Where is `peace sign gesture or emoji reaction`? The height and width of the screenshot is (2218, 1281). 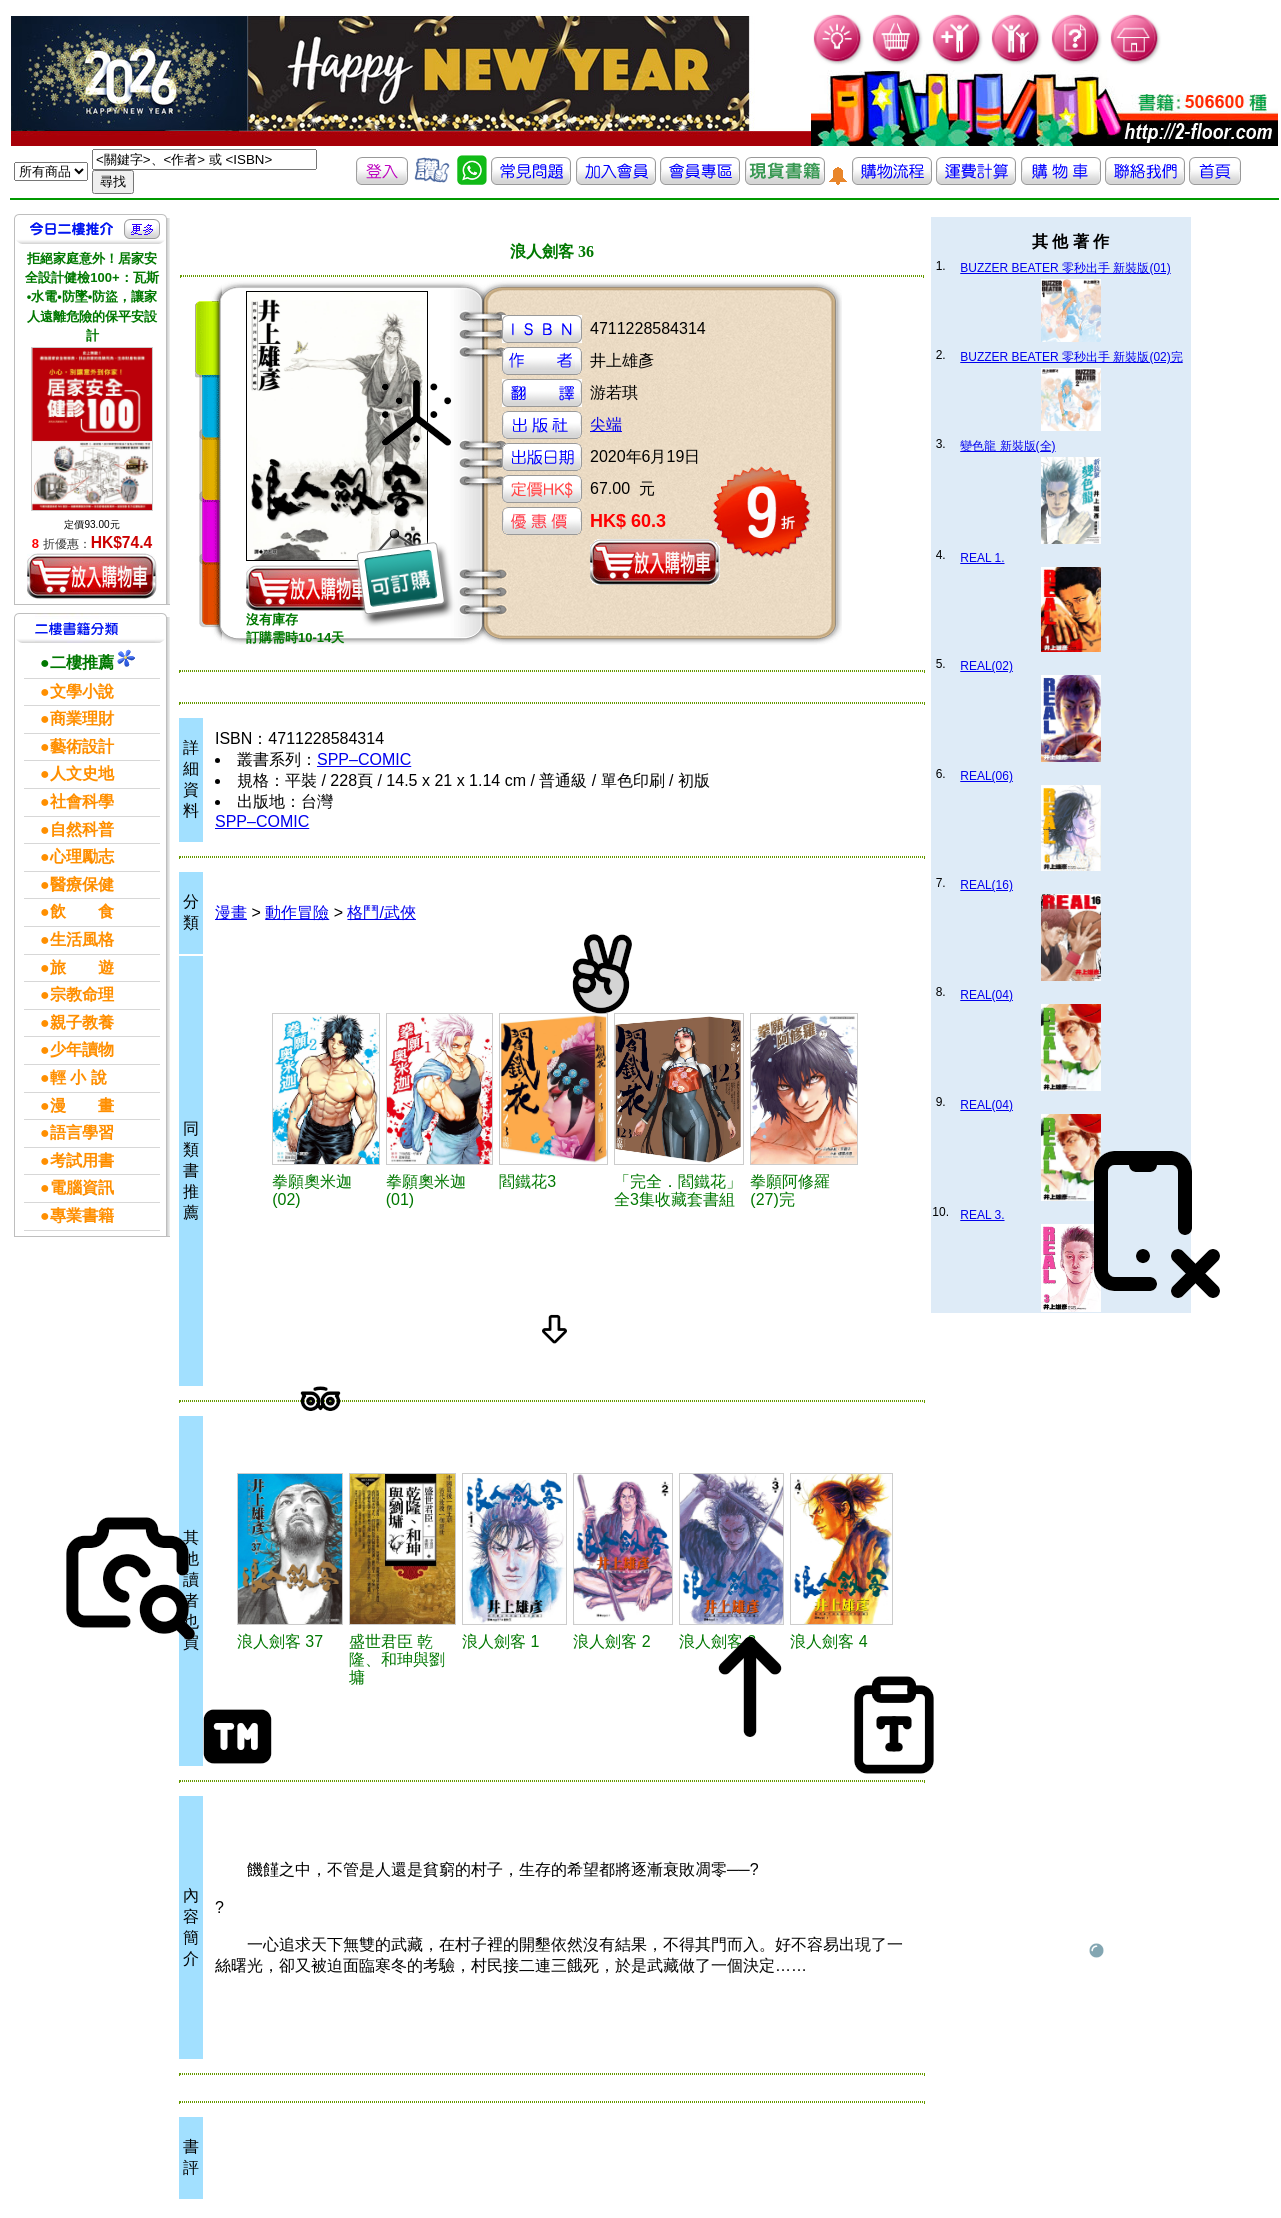 peace sign gesture or emoji reaction is located at coordinates (601, 974).